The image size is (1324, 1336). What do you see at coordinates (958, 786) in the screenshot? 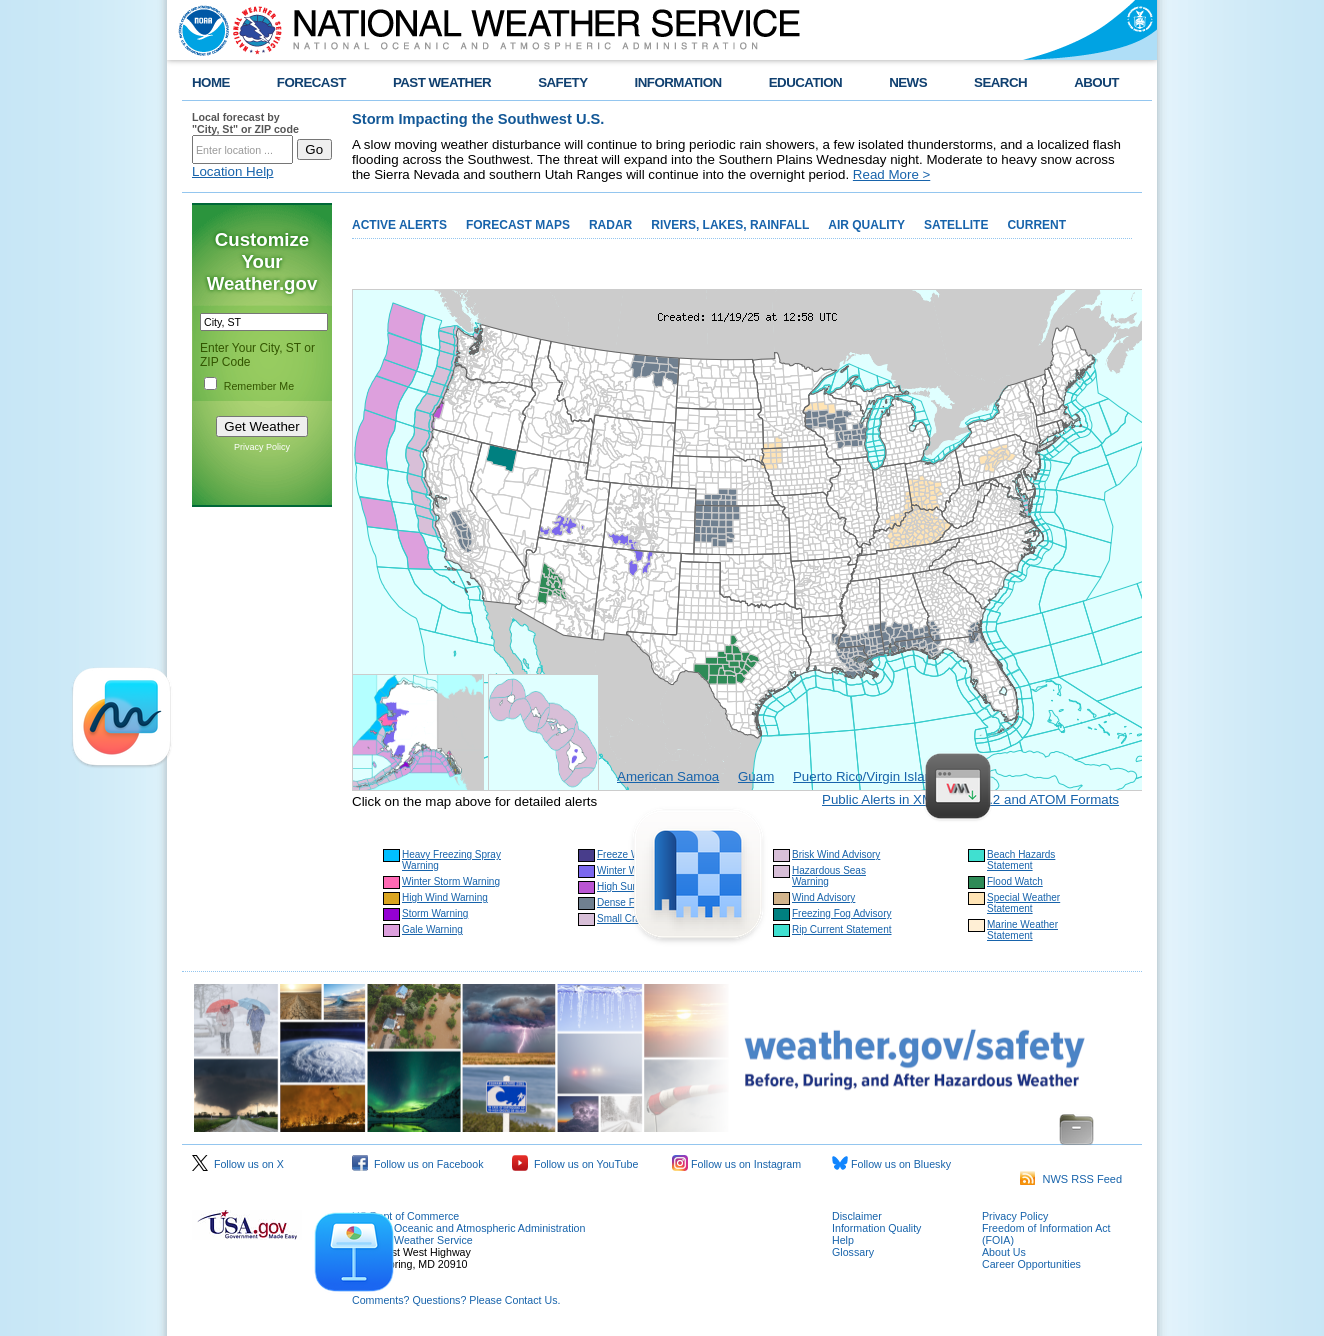
I see `configure virtual machine installation settings` at bounding box center [958, 786].